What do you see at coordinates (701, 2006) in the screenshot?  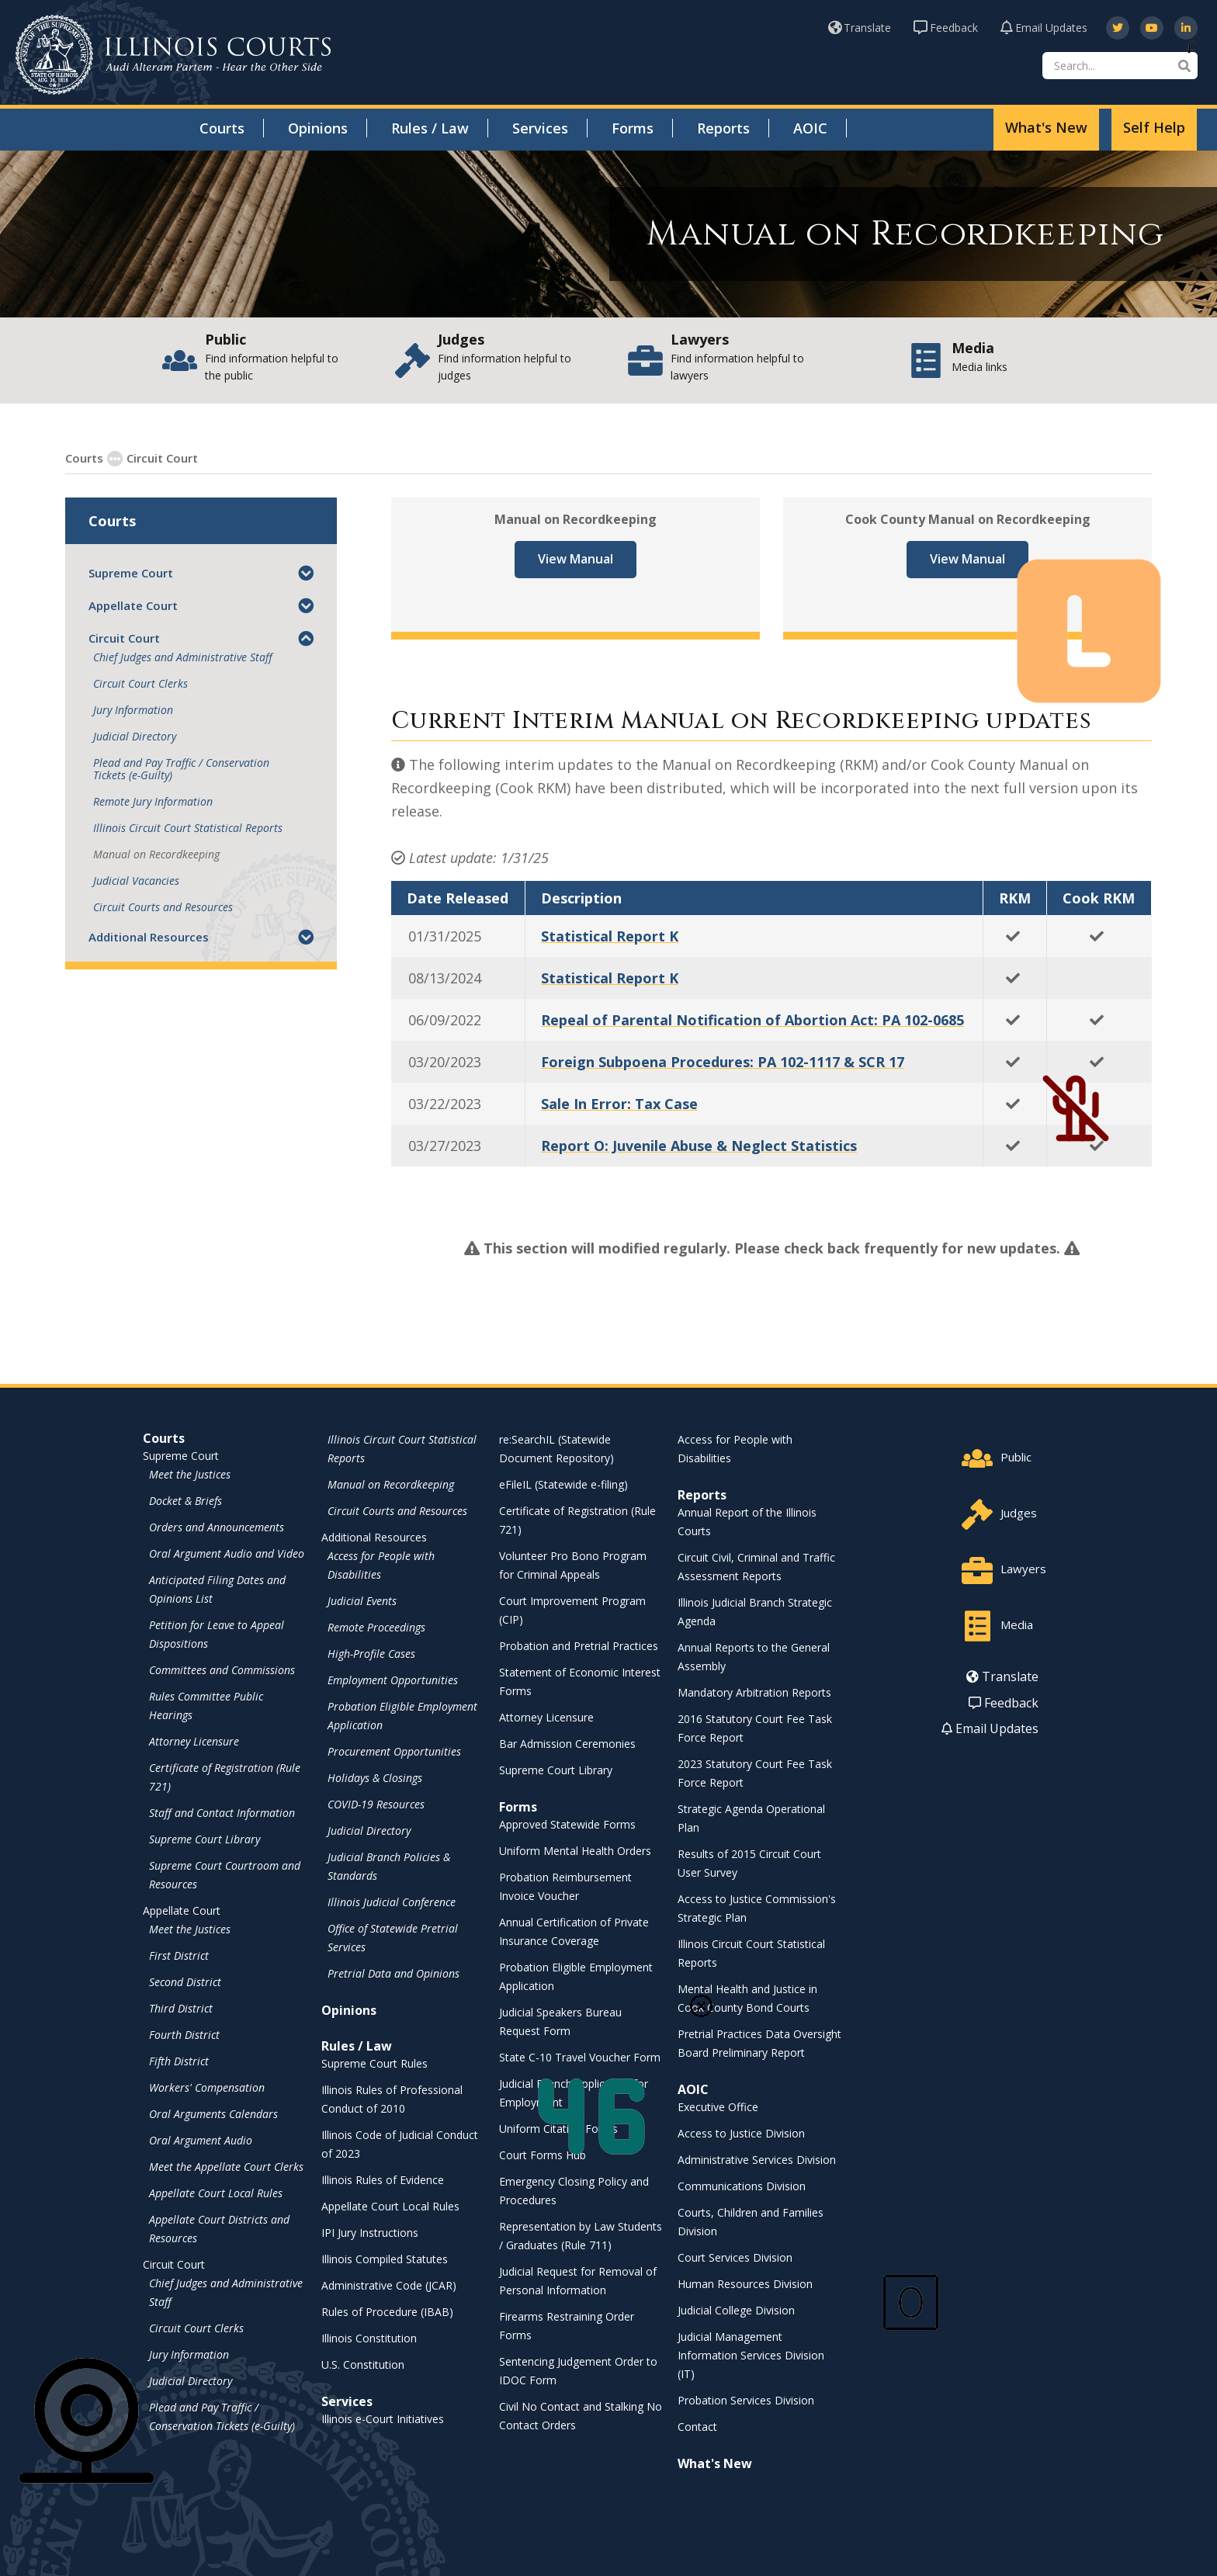 I see `close or dismiss a dialog` at bounding box center [701, 2006].